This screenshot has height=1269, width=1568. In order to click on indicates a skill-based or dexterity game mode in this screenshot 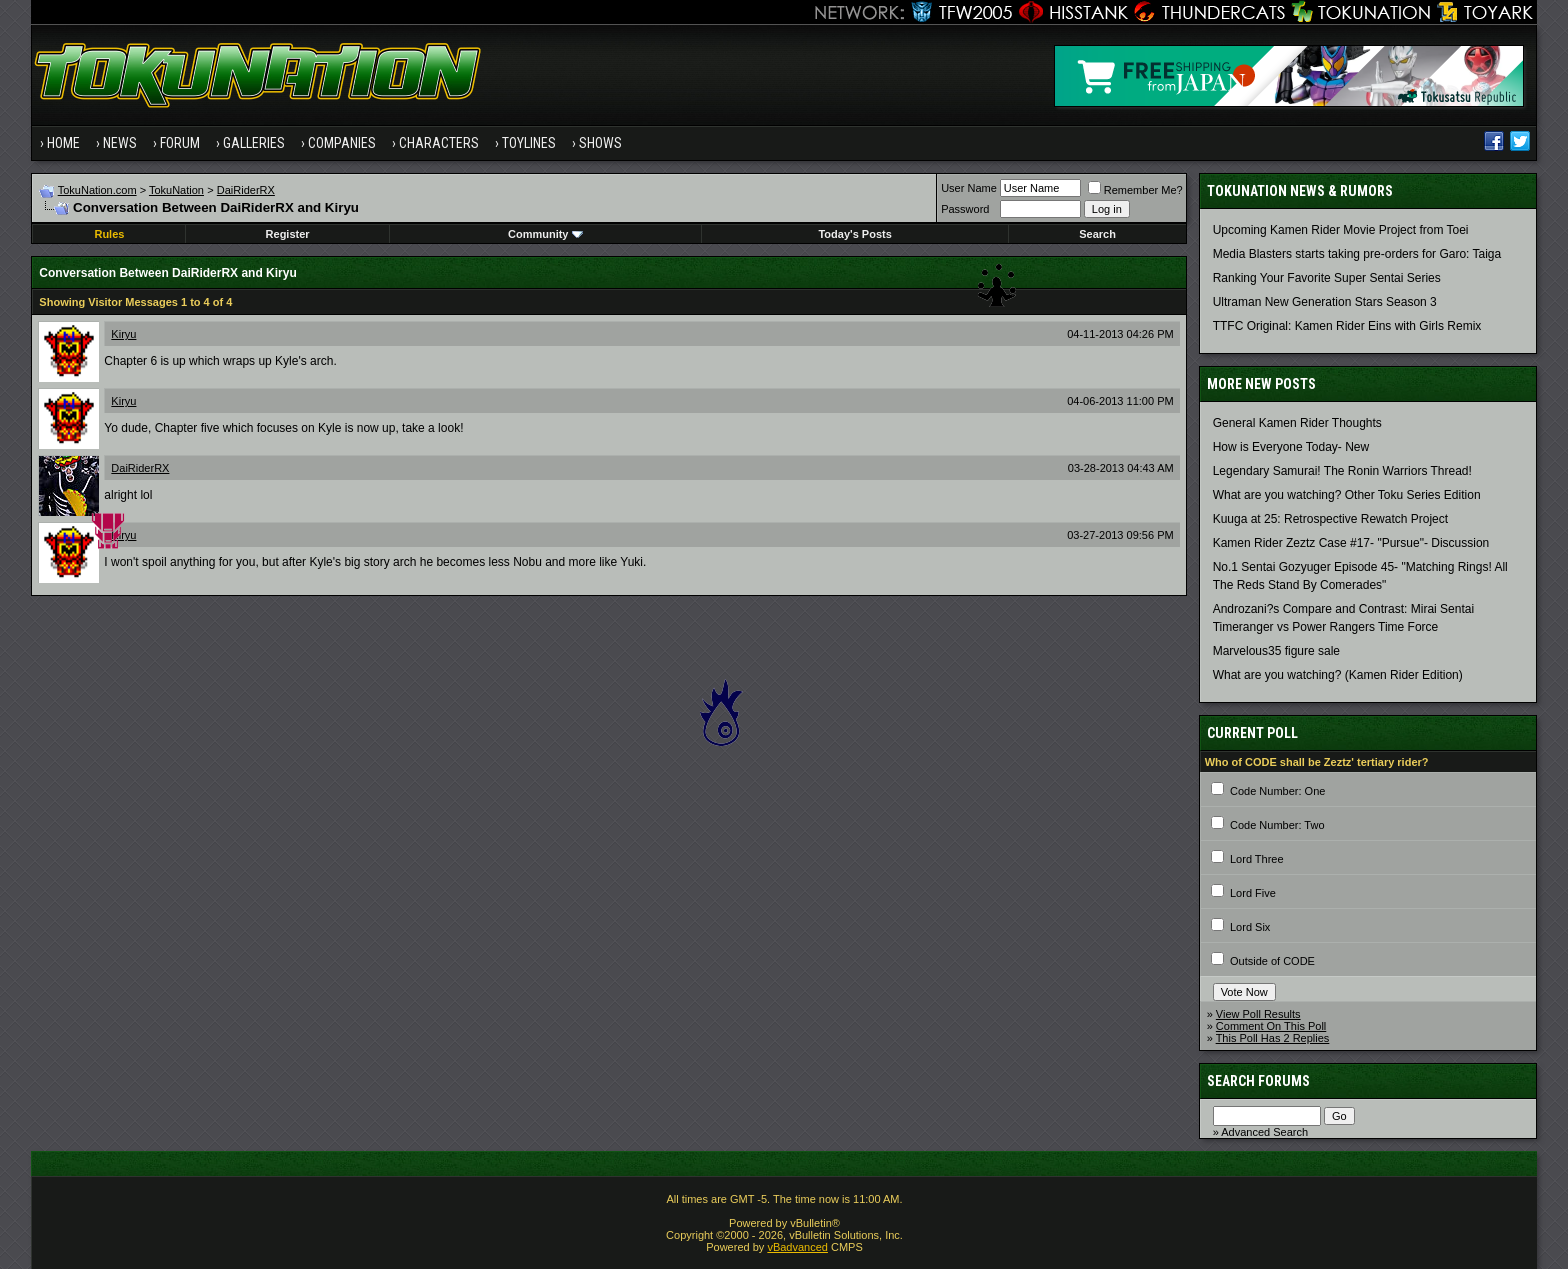, I will do `click(996, 285)`.